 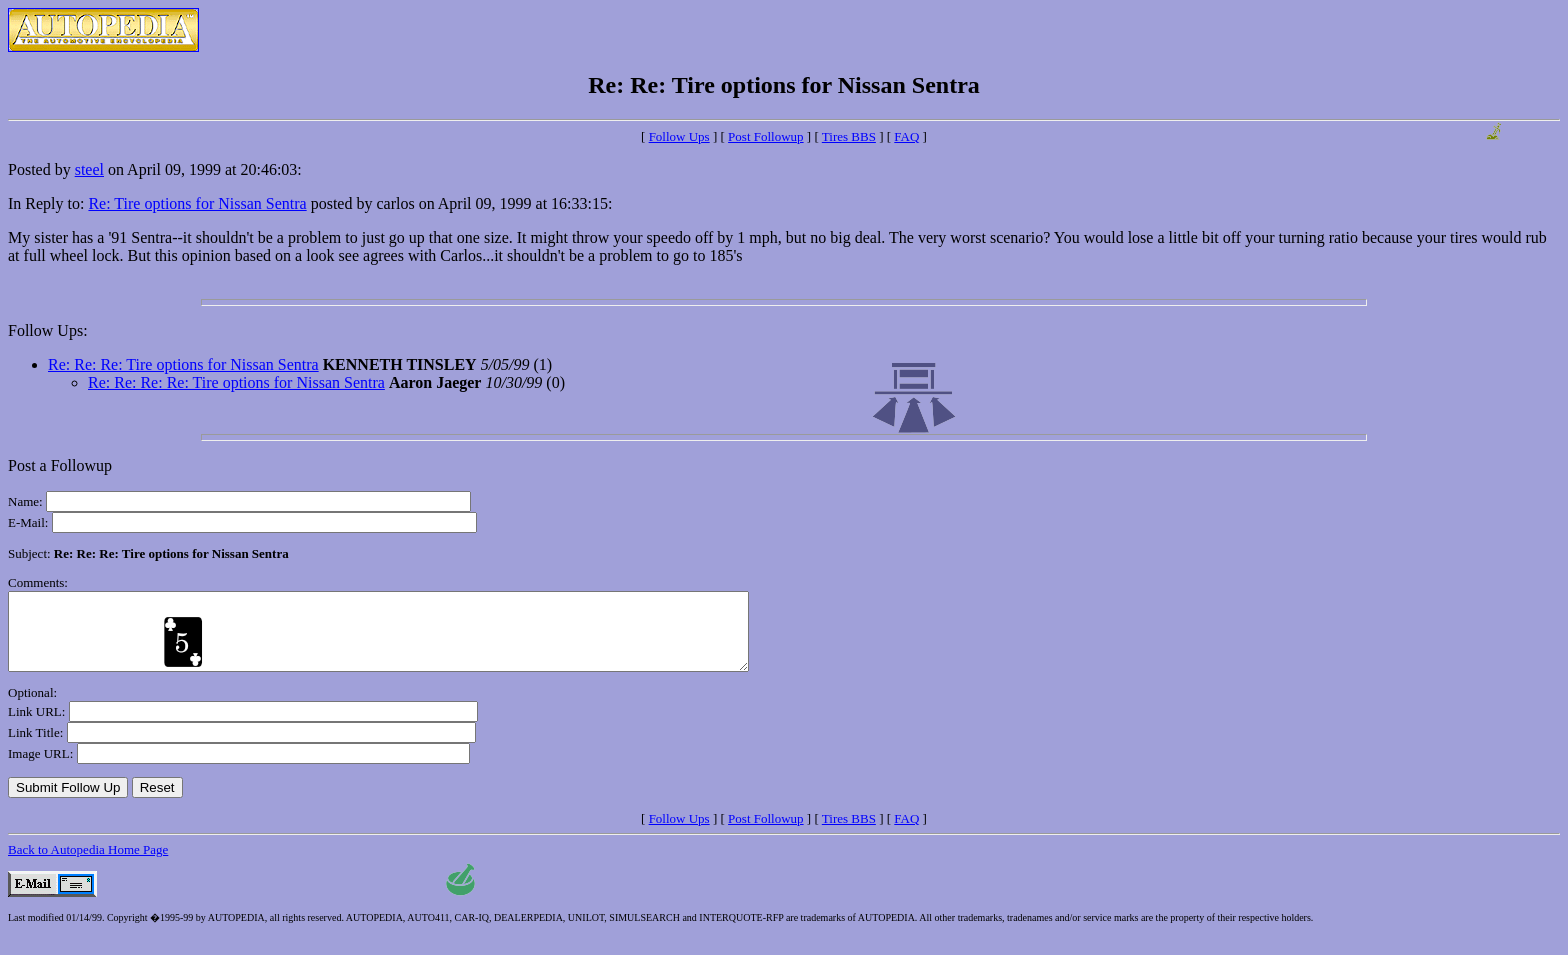 I want to click on five of clubs playing card, so click(x=183, y=642).